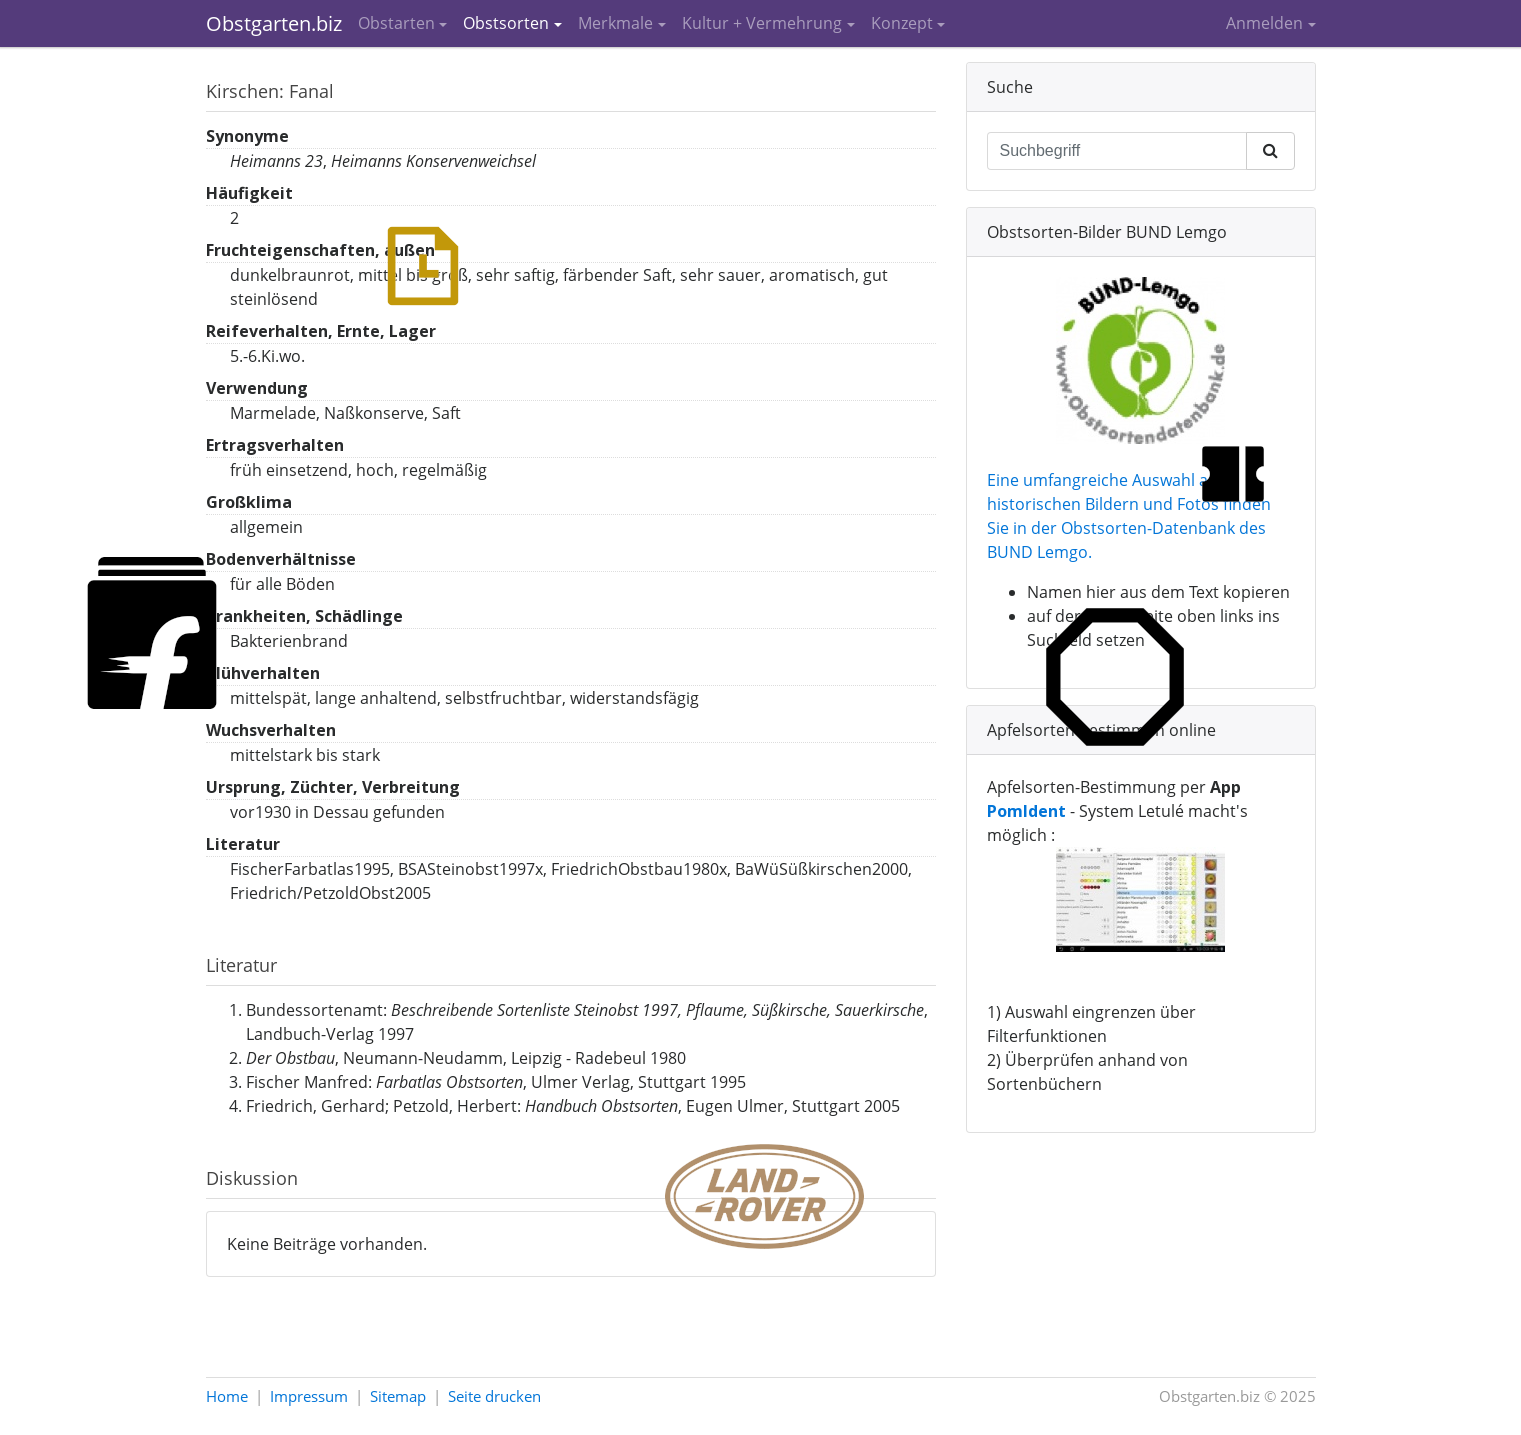 The width and height of the screenshot is (1521, 1435). Describe the element at coordinates (423, 266) in the screenshot. I see `view file version history` at that location.